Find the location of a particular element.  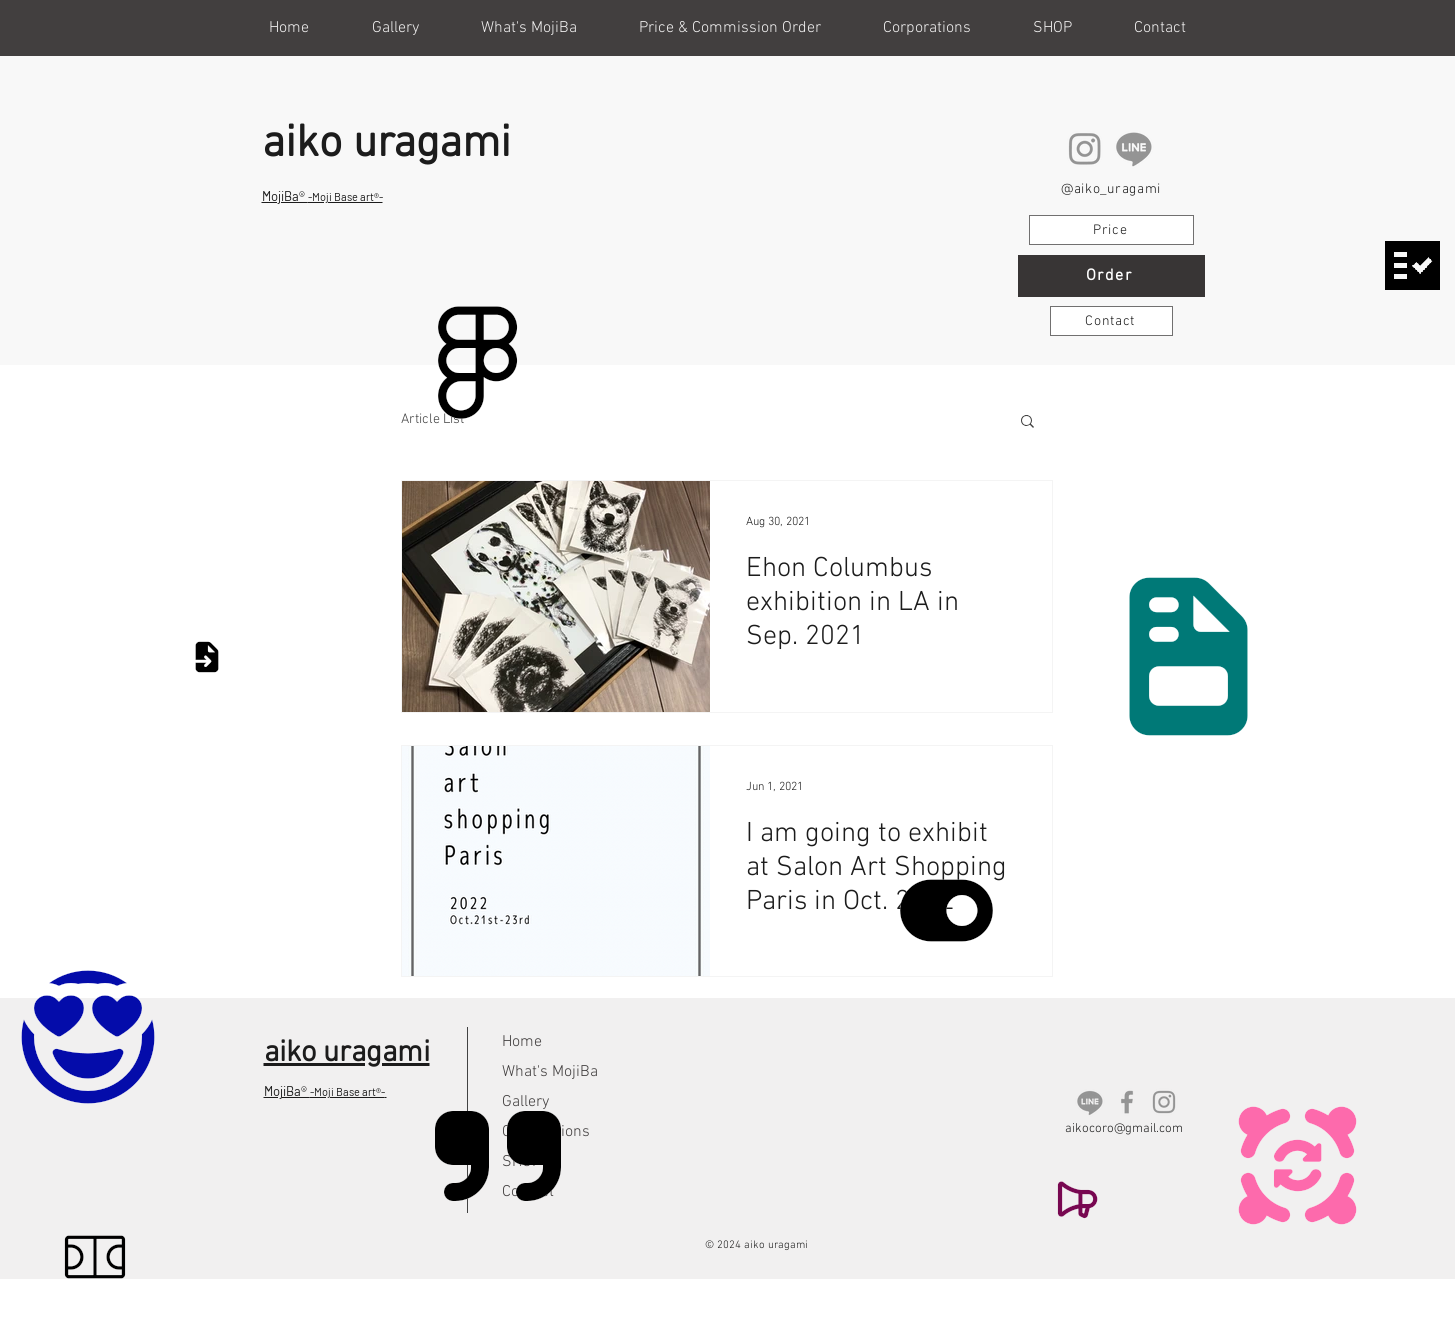

view basketball court availability is located at coordinates (95, 1257).